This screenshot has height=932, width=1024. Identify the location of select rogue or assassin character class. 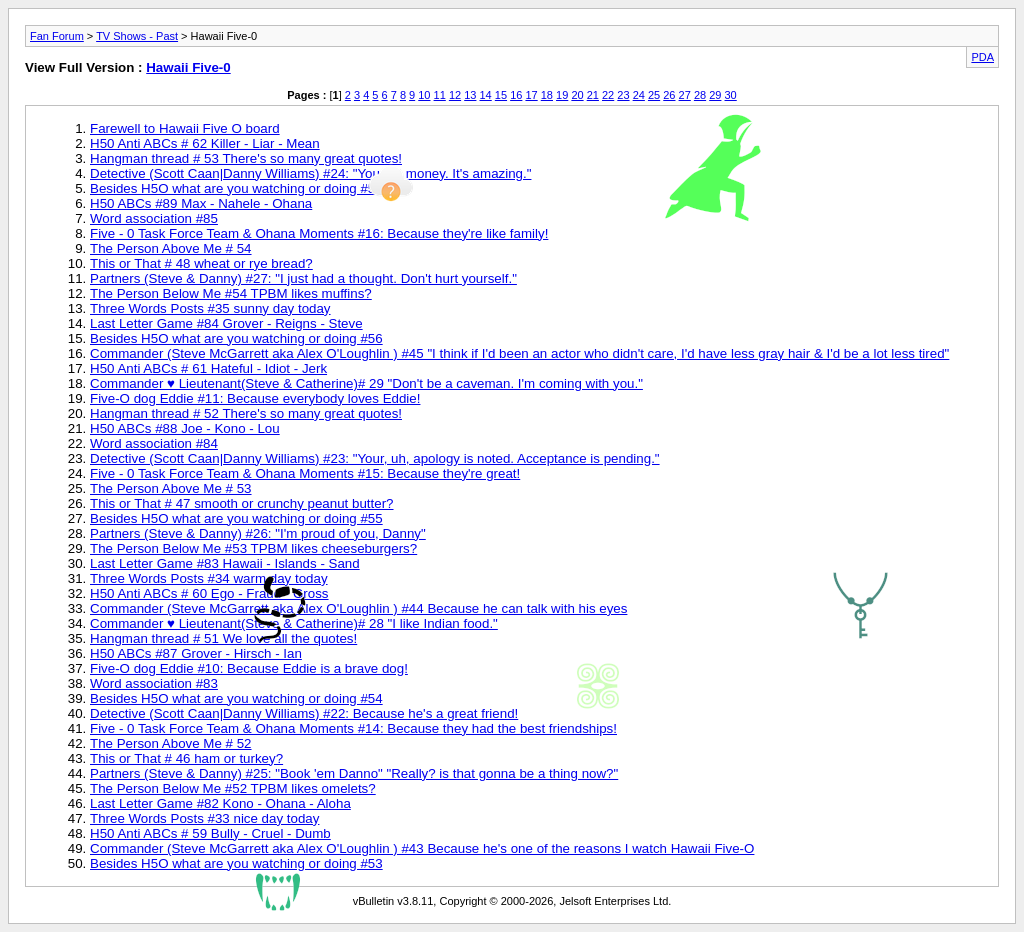
(713, 168).